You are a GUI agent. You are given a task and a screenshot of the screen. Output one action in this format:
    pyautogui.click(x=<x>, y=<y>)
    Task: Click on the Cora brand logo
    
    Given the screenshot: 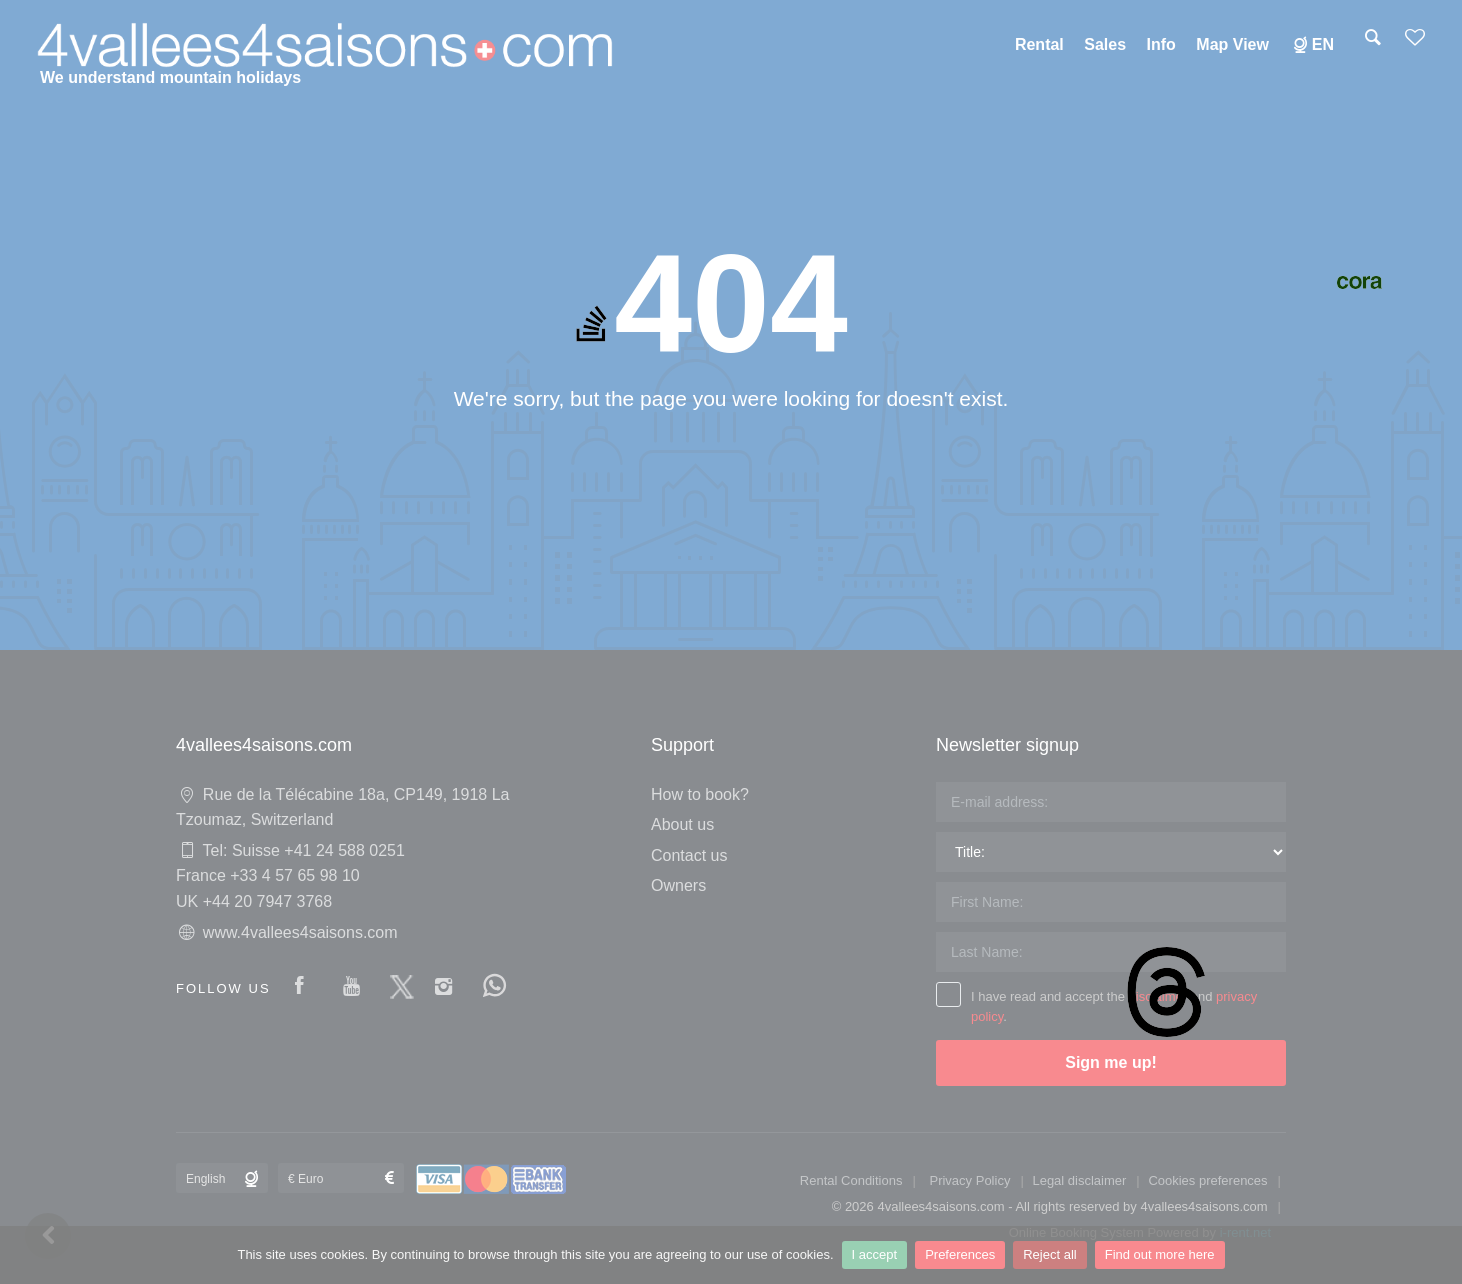 What is the action you would take?
    pyautogui.click(x=1359, y=282)
    